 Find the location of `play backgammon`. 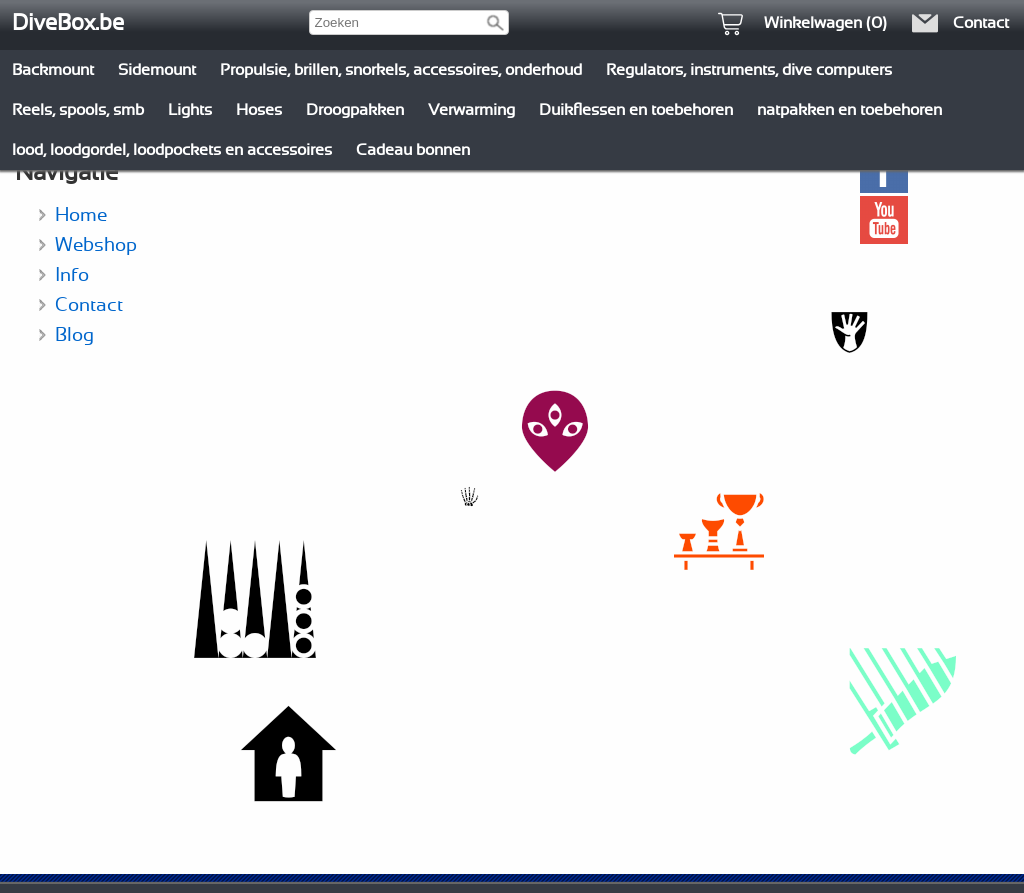

play backgammon is located at coordinates (255, 597).